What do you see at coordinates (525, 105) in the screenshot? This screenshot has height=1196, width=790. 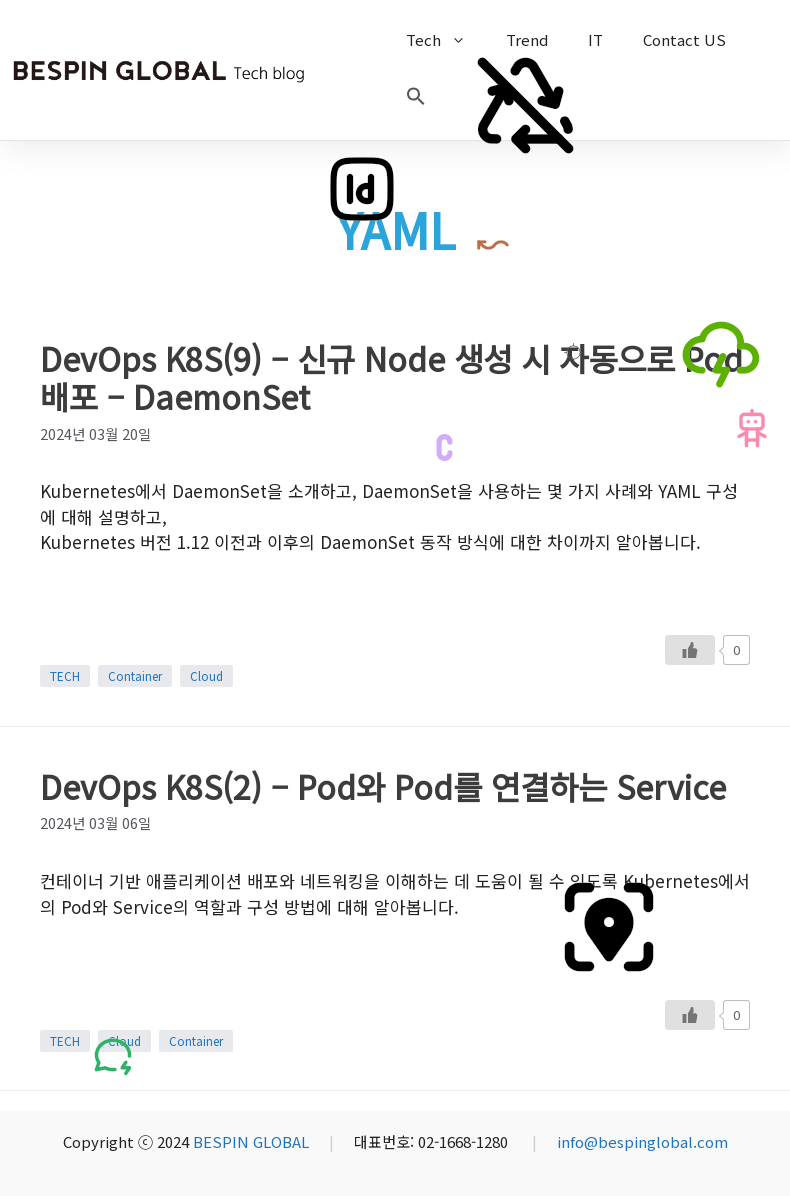 I see `recycling unavailable or disabled` at bounding box center [525, 105].